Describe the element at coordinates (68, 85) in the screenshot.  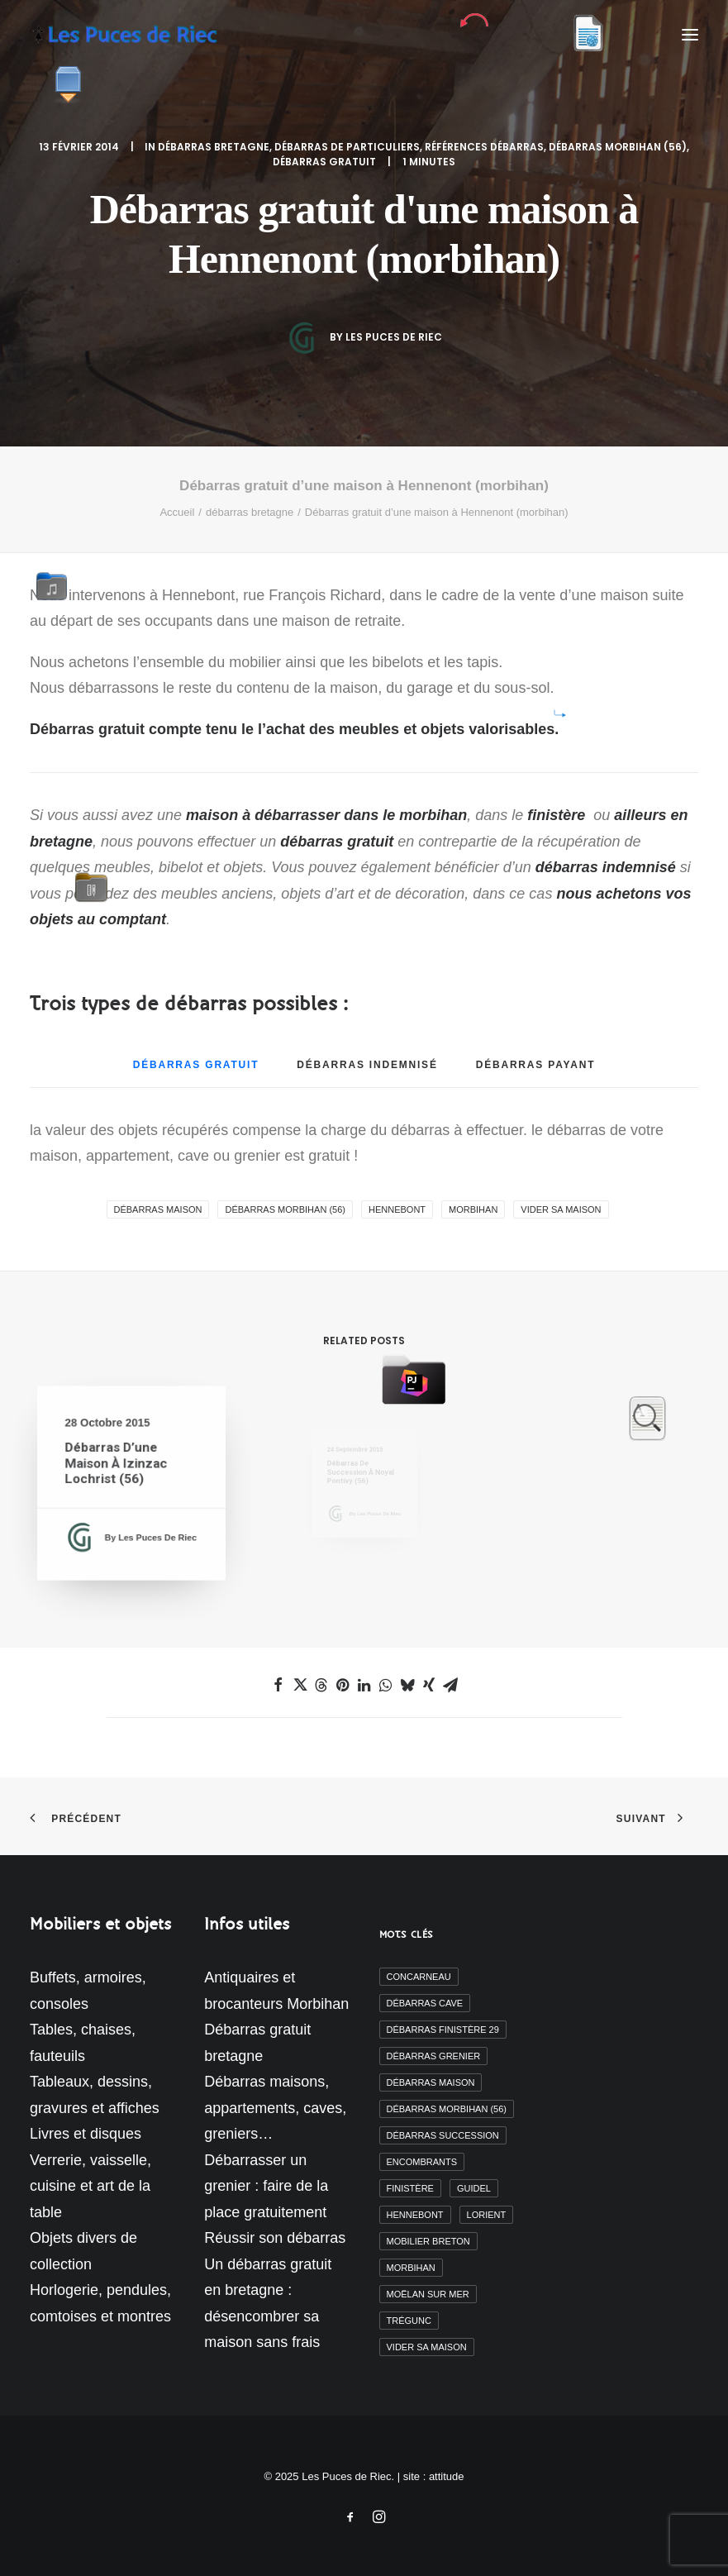
I see `insert an object or embed content` at that location.